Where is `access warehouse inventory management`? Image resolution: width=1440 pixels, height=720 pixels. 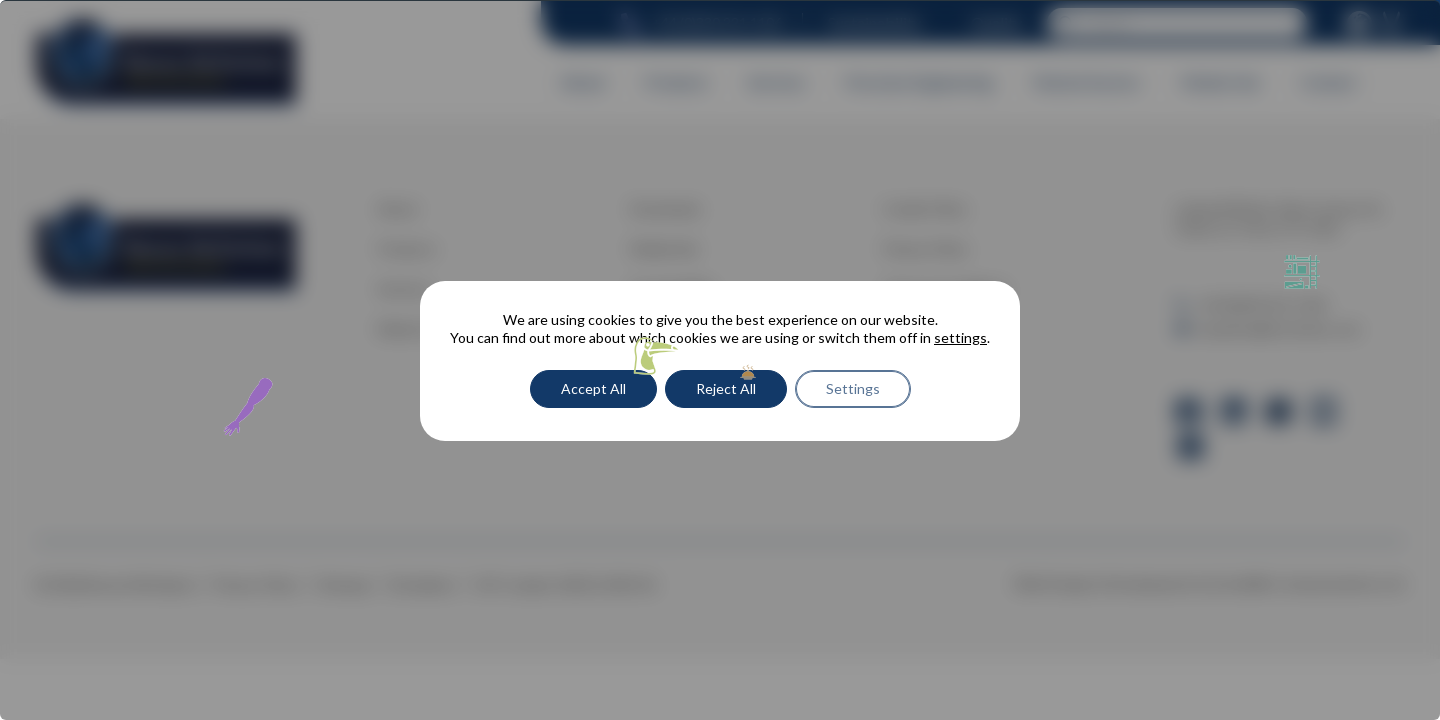
access warehouse inventory management is located at coordinates (1302, 271).